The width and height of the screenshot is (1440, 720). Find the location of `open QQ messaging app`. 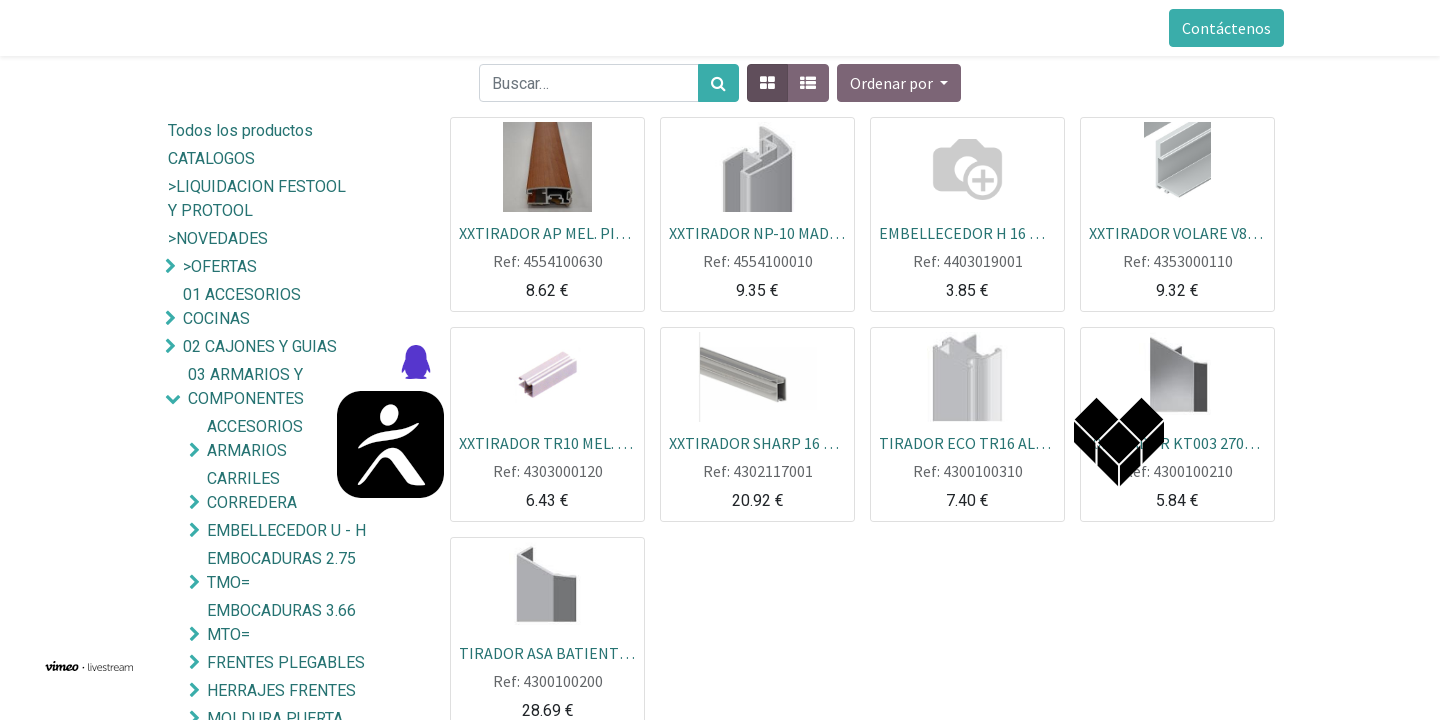

open QQ messaging app is located at coordinates (416, 362).